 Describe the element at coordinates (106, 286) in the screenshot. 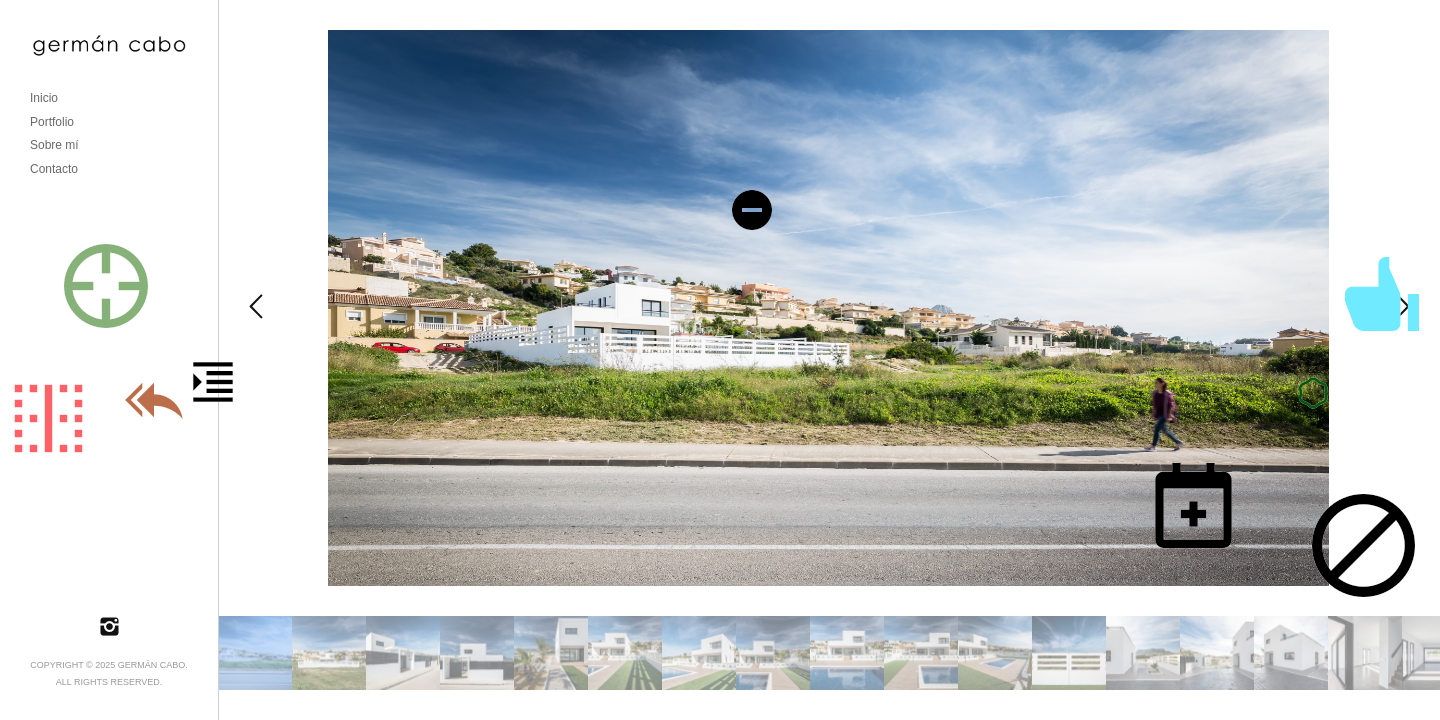

I see `set or view target goals` at that location.